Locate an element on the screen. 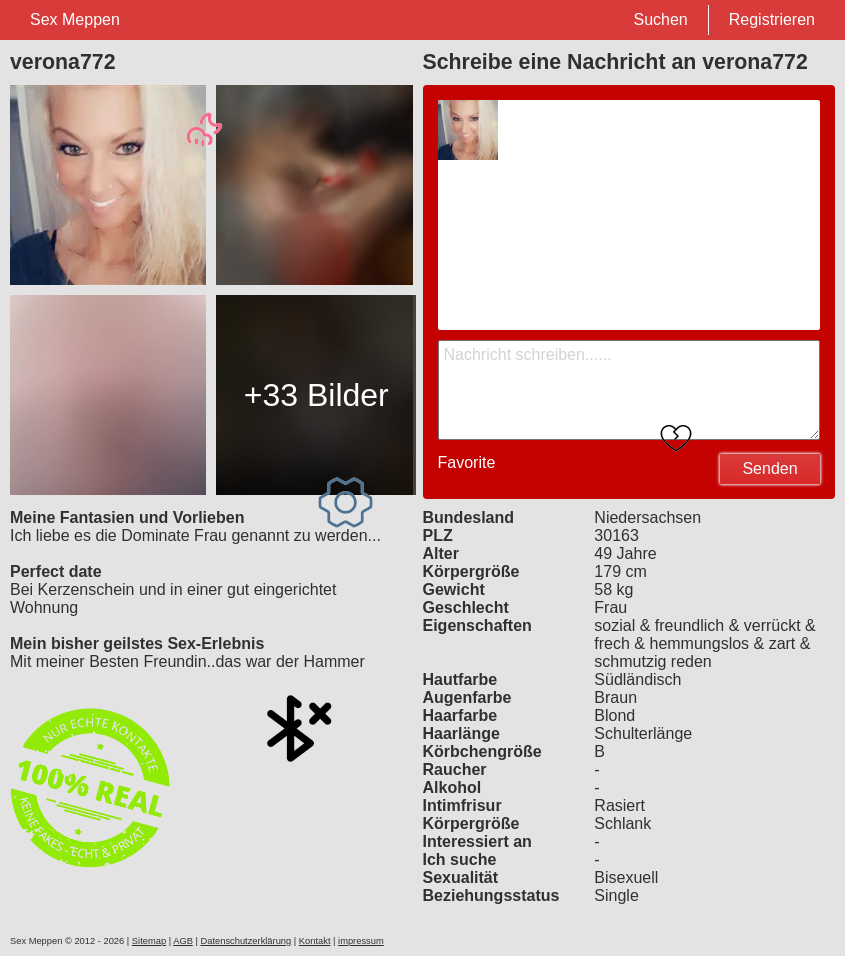 Image resolution: width=845 pixels, height=956 pixels. indicates nighttime rainy weather conditions is located at coordinates (204, 128).